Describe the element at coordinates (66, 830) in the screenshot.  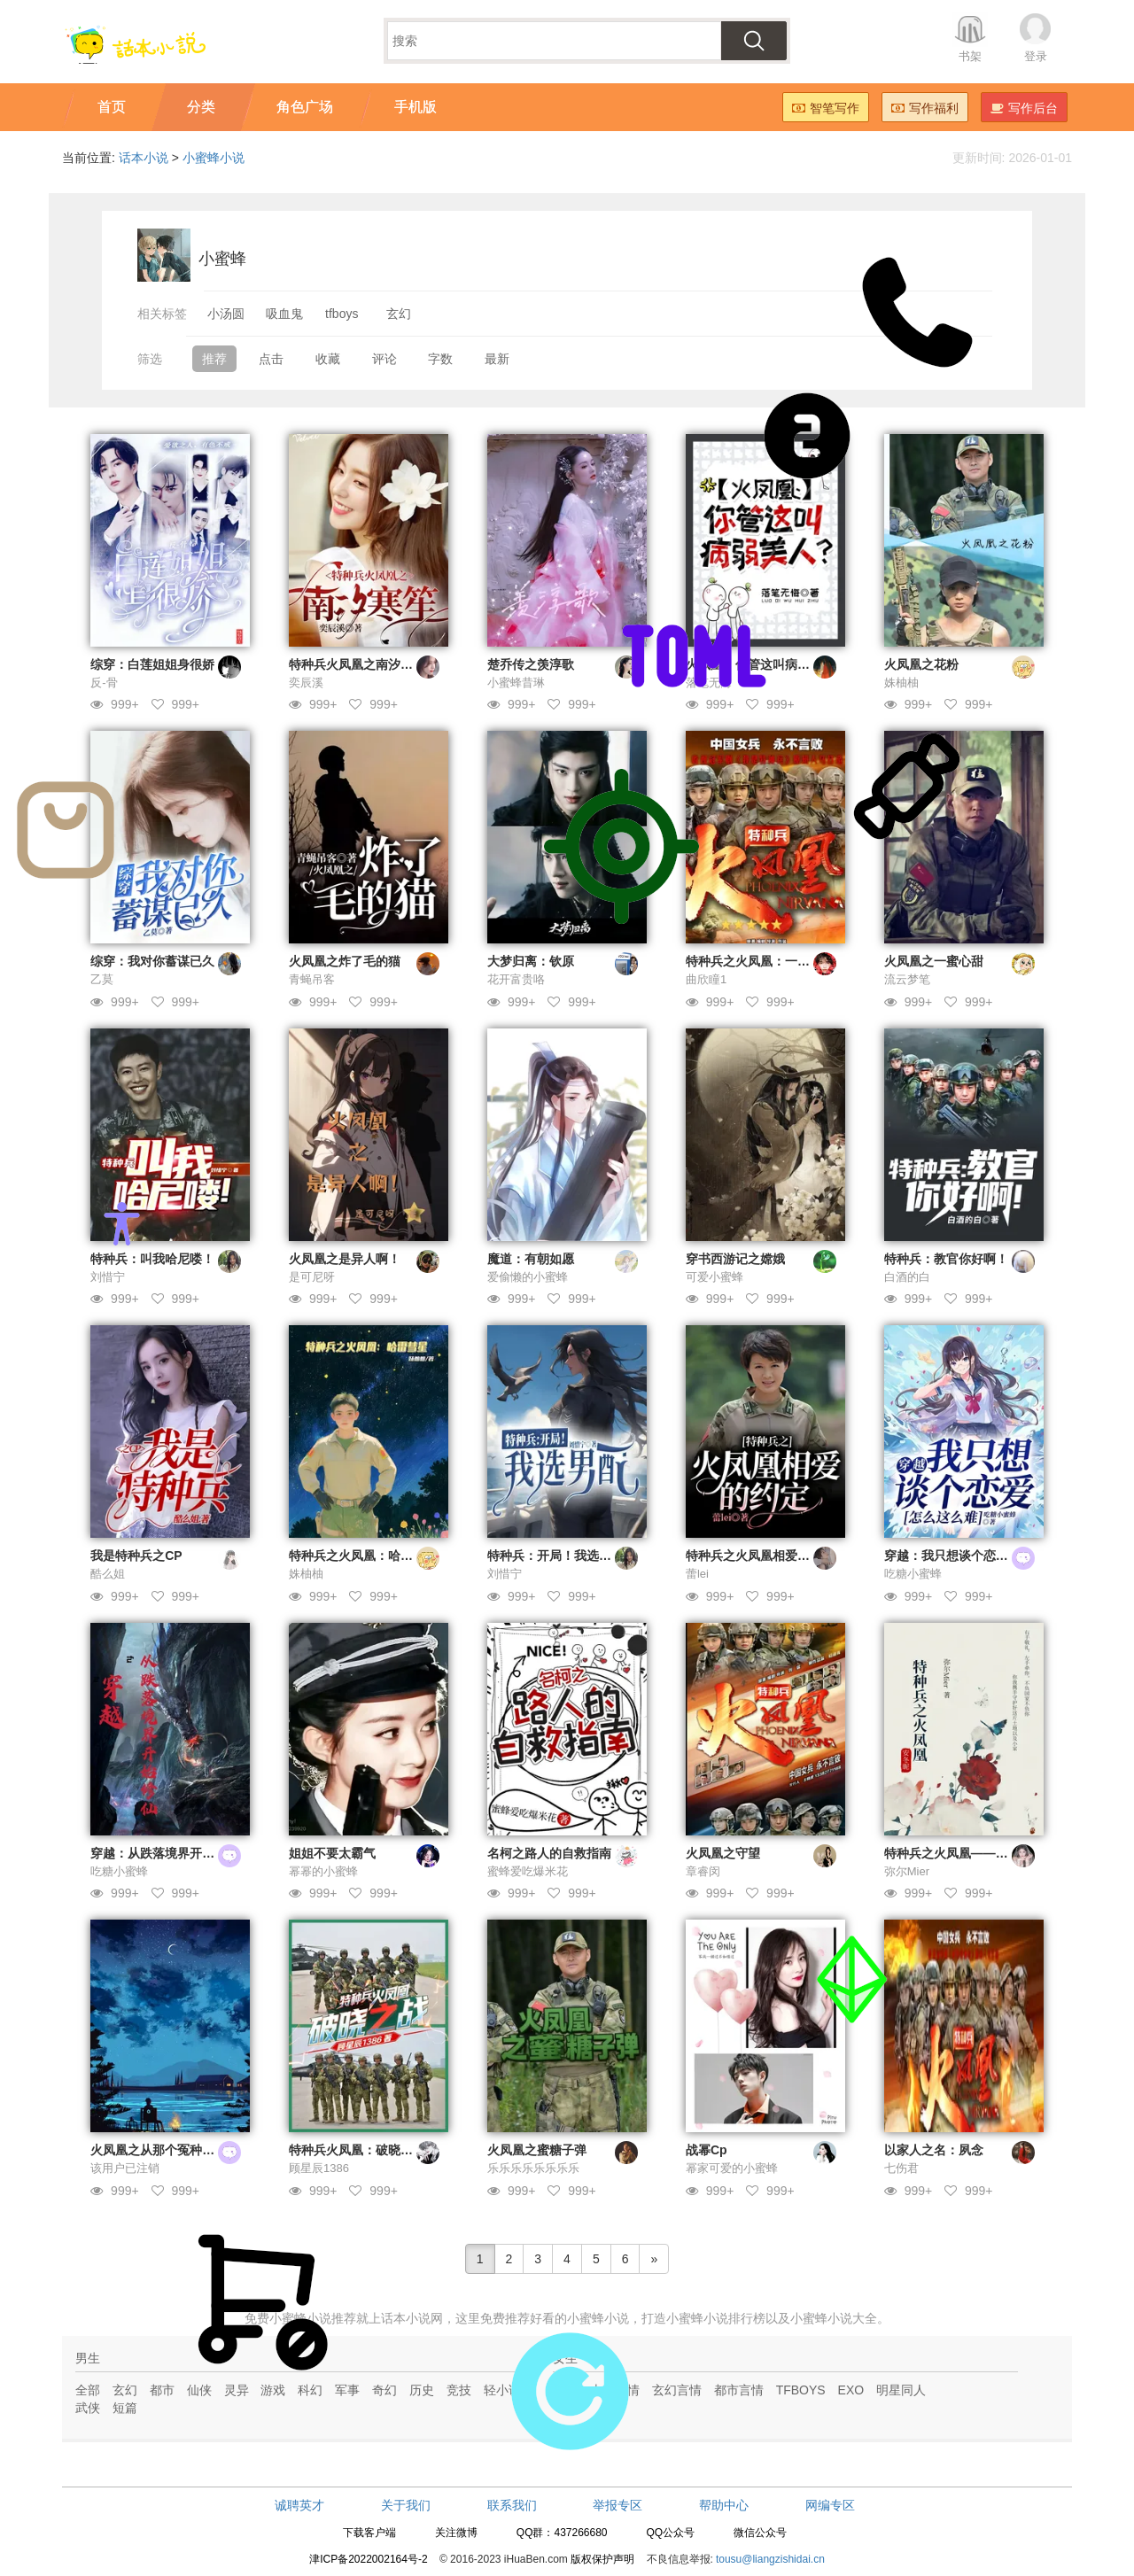
I see `open huawei appgallery store` at that location.